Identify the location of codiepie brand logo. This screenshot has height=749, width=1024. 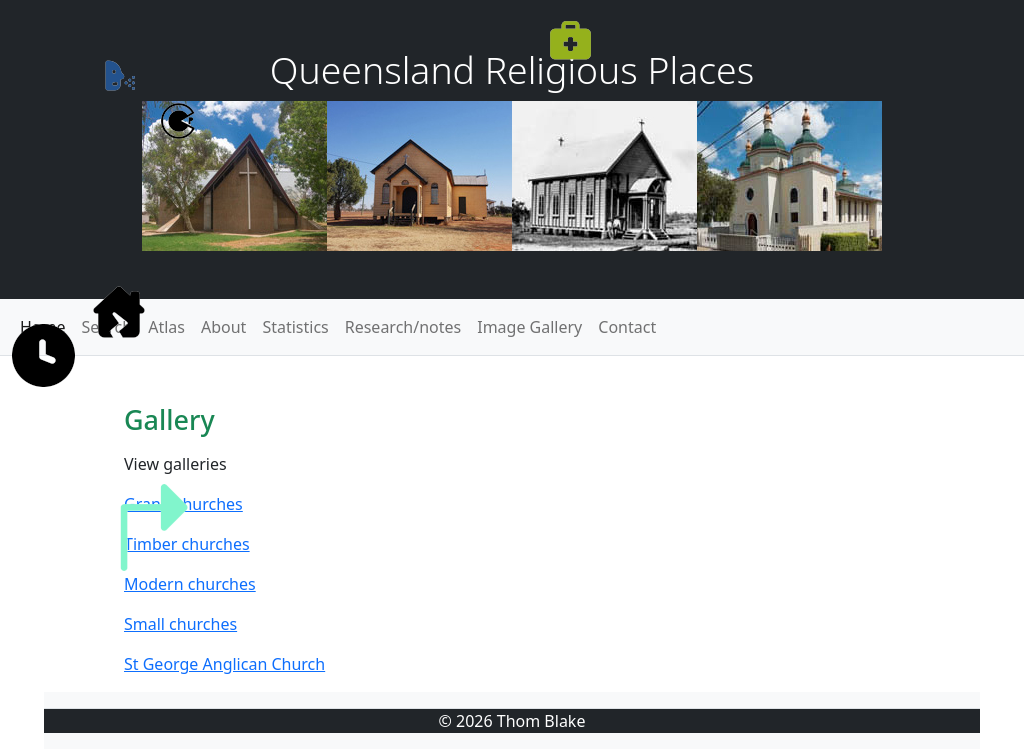
(178, 121).